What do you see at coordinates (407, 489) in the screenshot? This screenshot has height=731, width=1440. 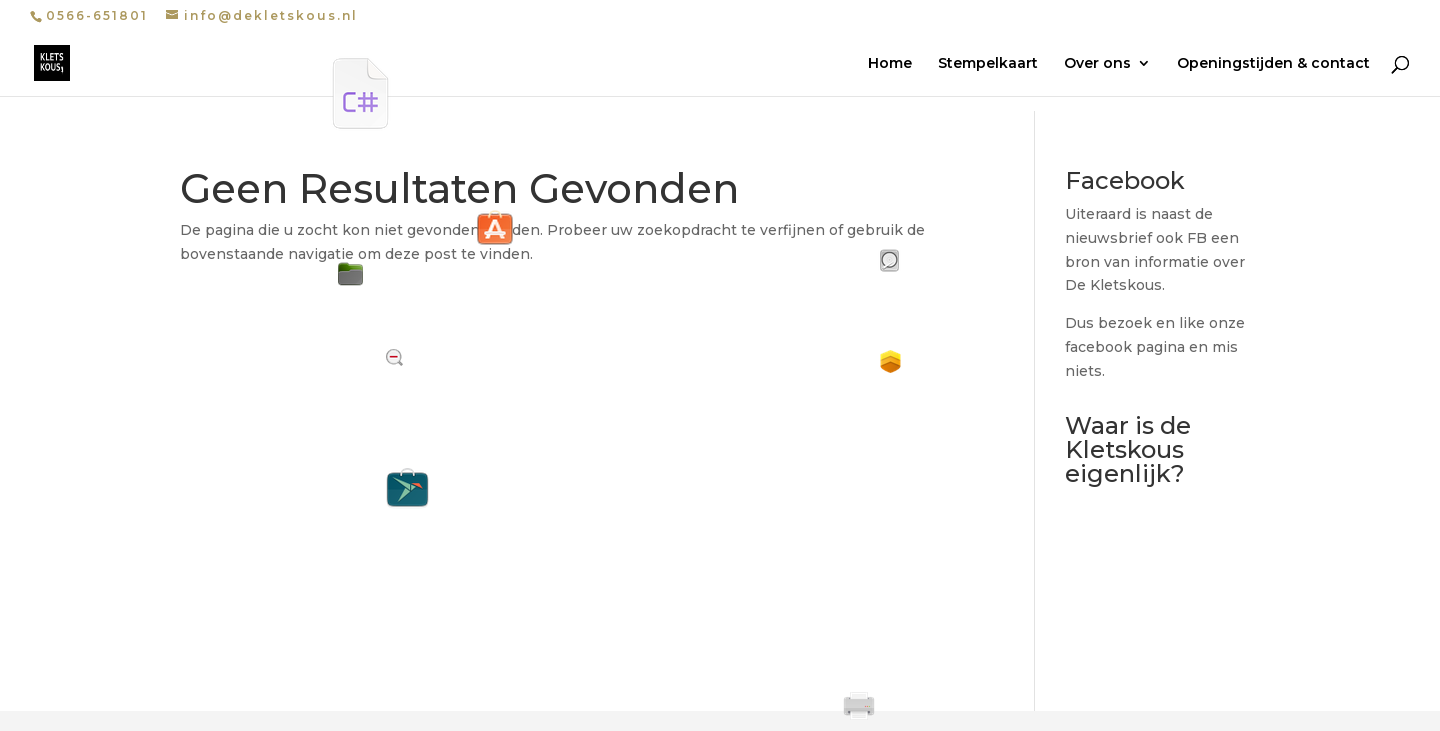 I see `open the snap store to browse and install apps` at bounding box center [407, 489].